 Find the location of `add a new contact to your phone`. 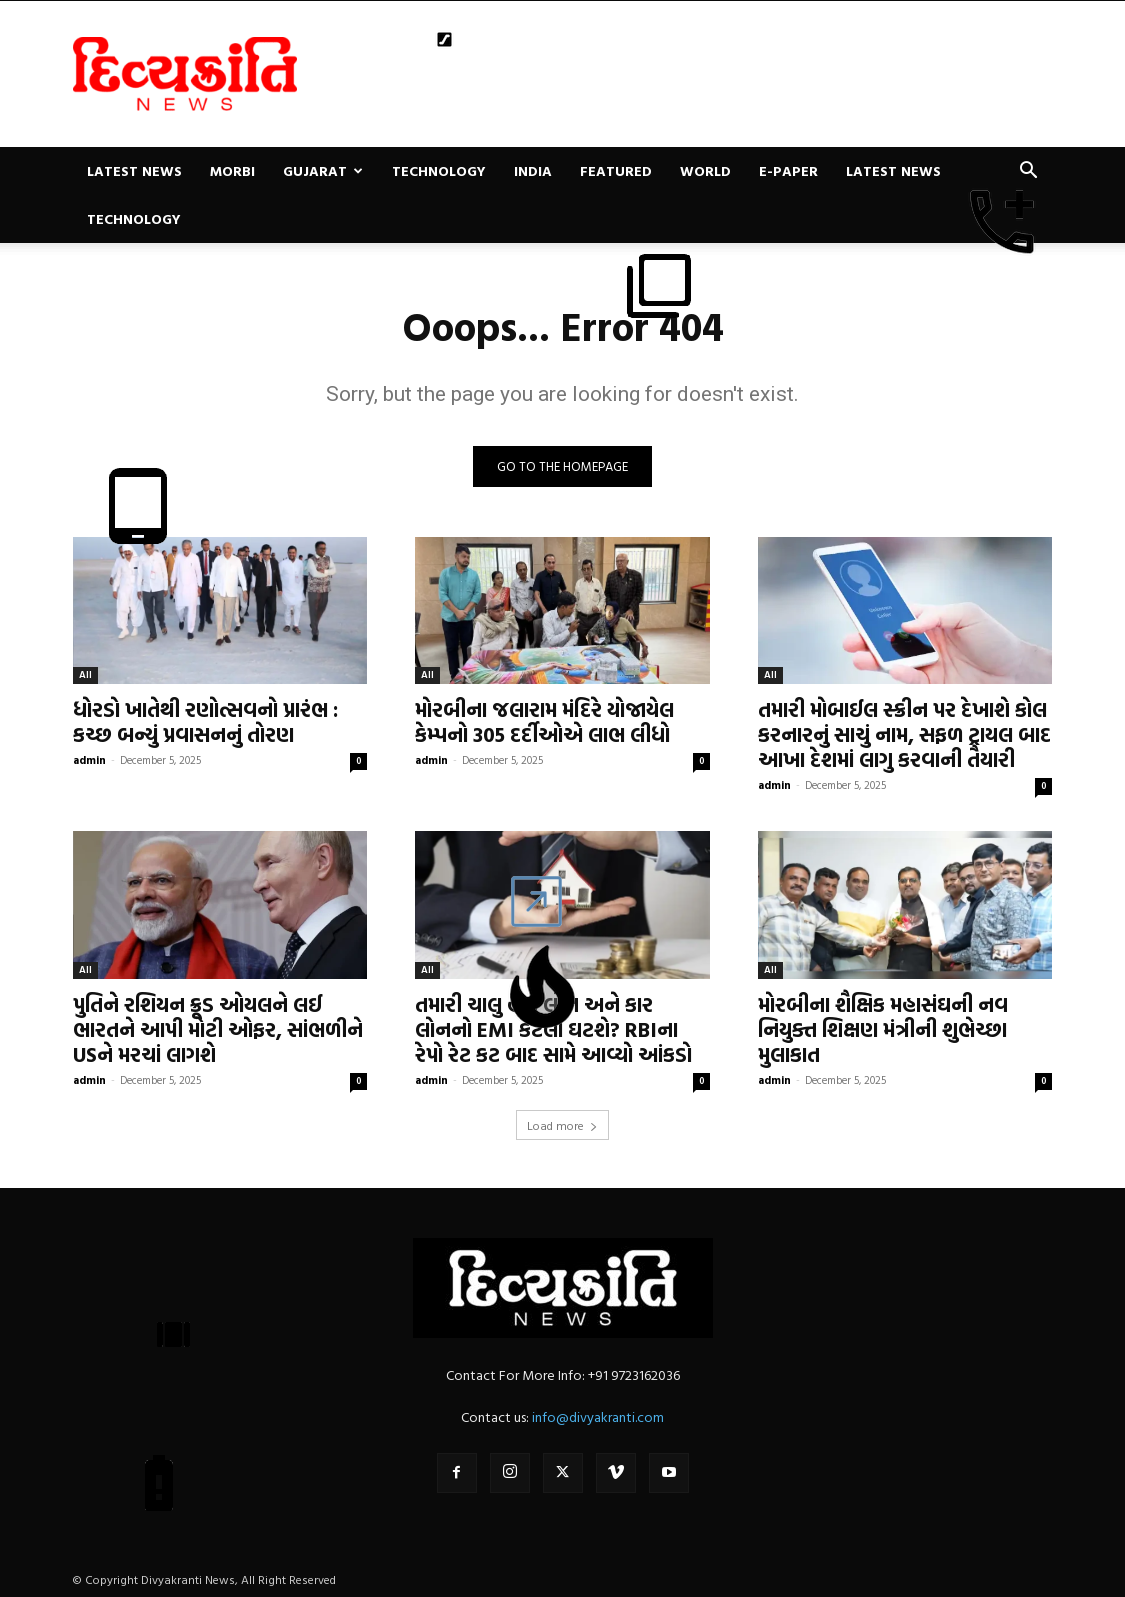

add a new contact to your phone is located at coordinates (1002, 222).